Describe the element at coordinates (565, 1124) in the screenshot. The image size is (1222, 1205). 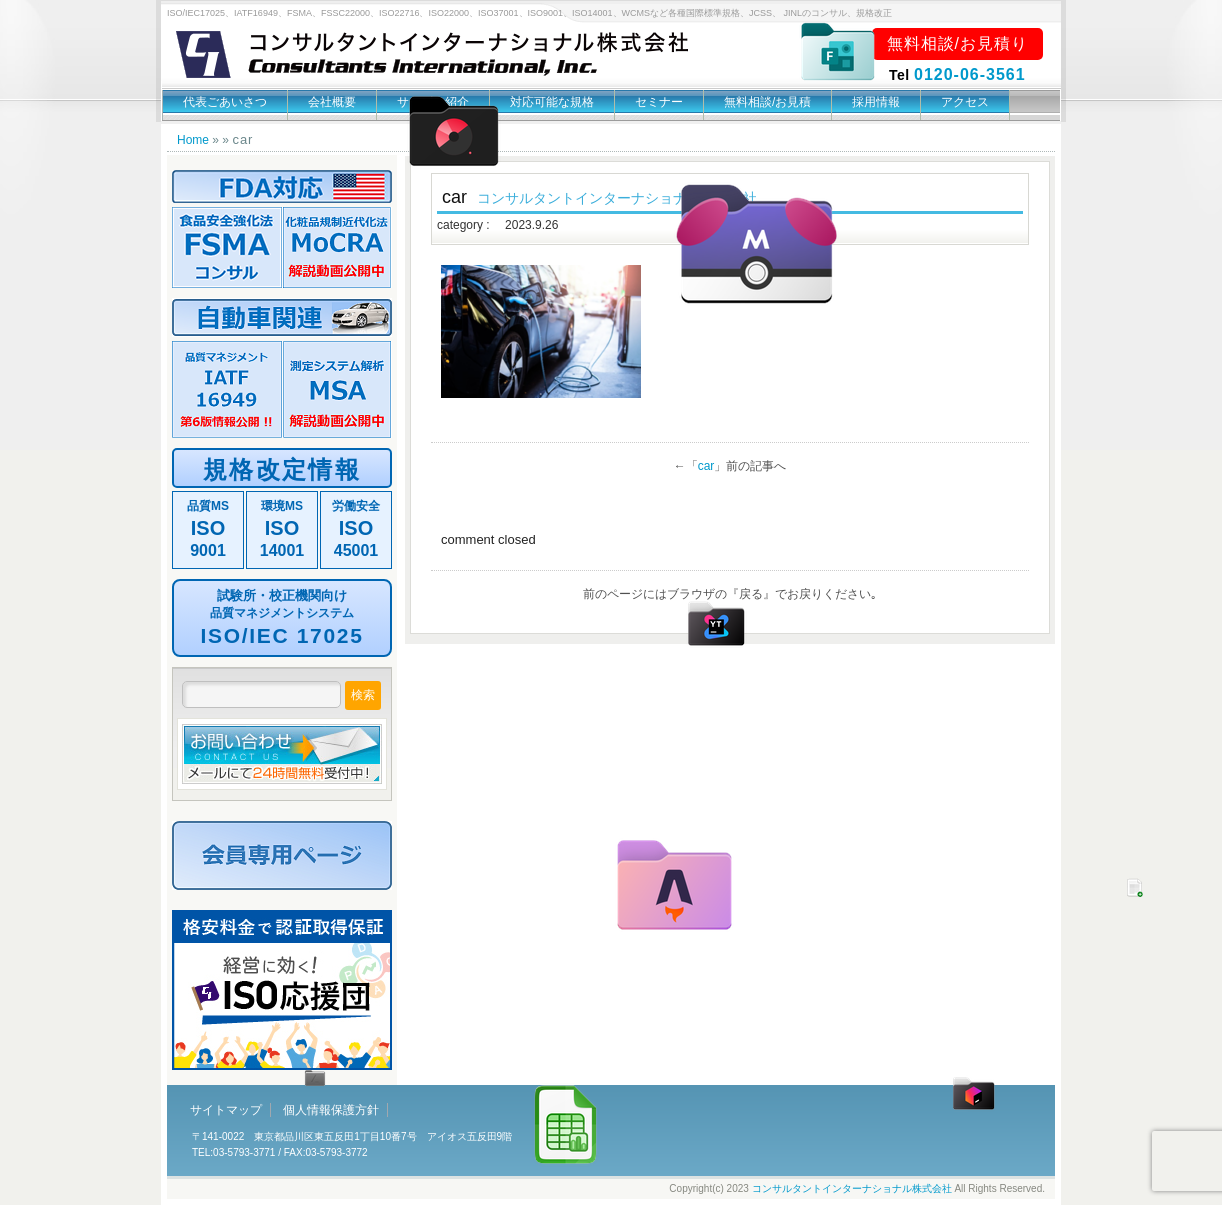
I see `open a spreadsheet template file` at that location.